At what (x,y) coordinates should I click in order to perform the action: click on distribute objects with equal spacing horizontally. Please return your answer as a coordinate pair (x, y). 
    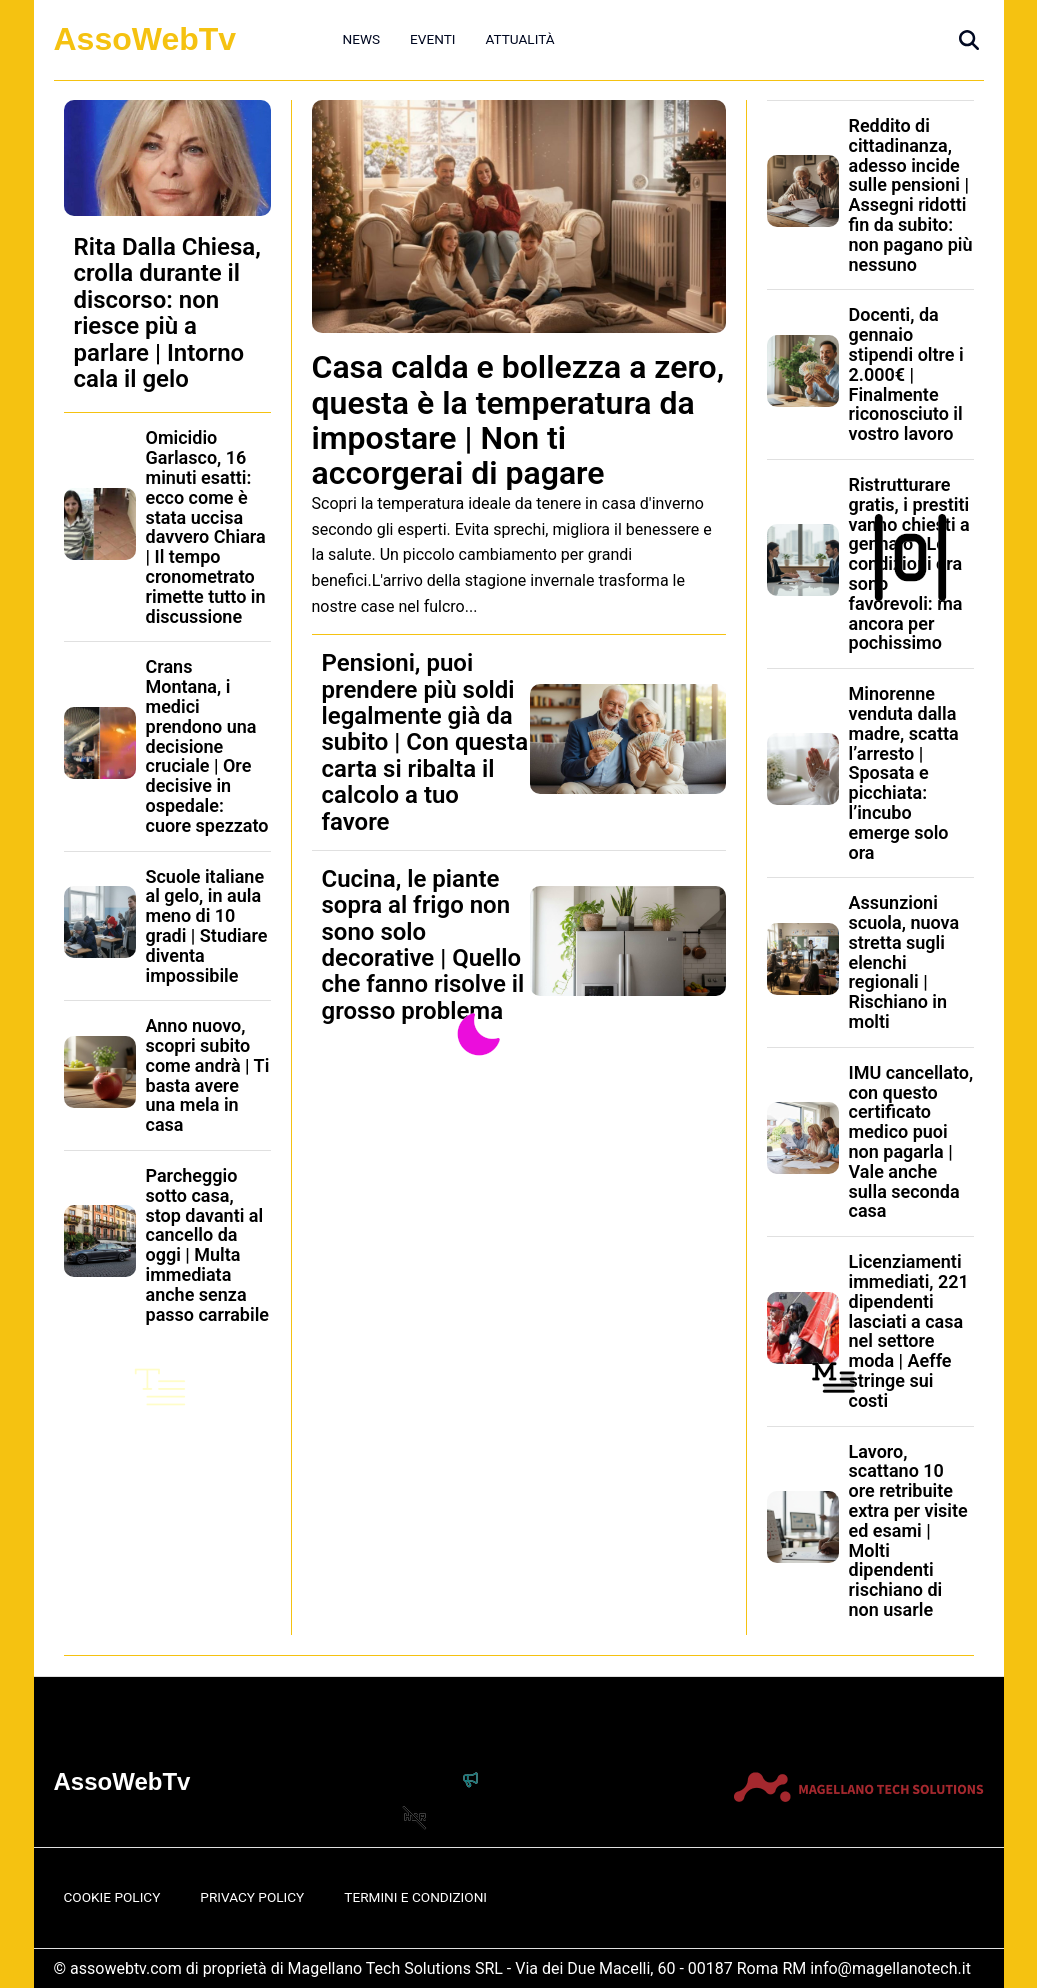
    Looking at the image, I should click on (910, 557).